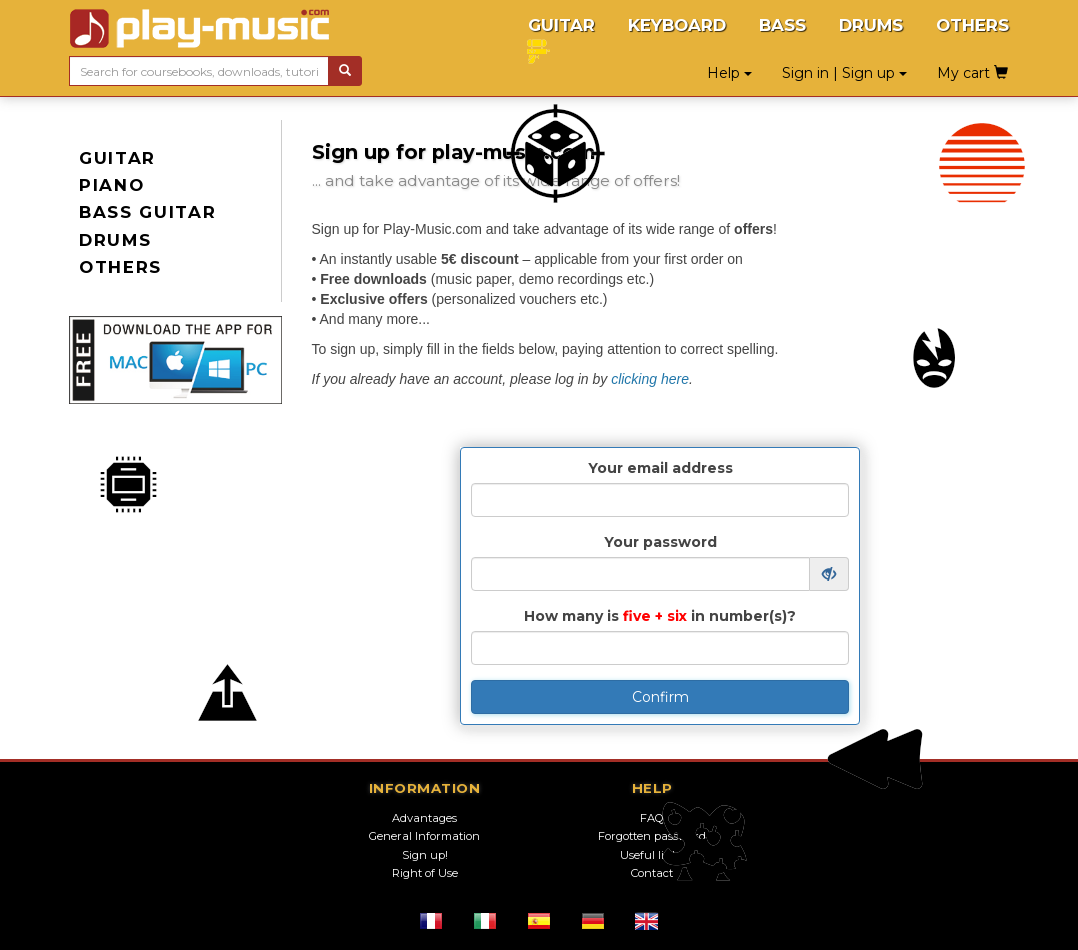 The width and height of the screenshot is (1078, 950). Describe the element at coordinates (227, 691) in the screenshot. I see `play a card from your hand` at that location.